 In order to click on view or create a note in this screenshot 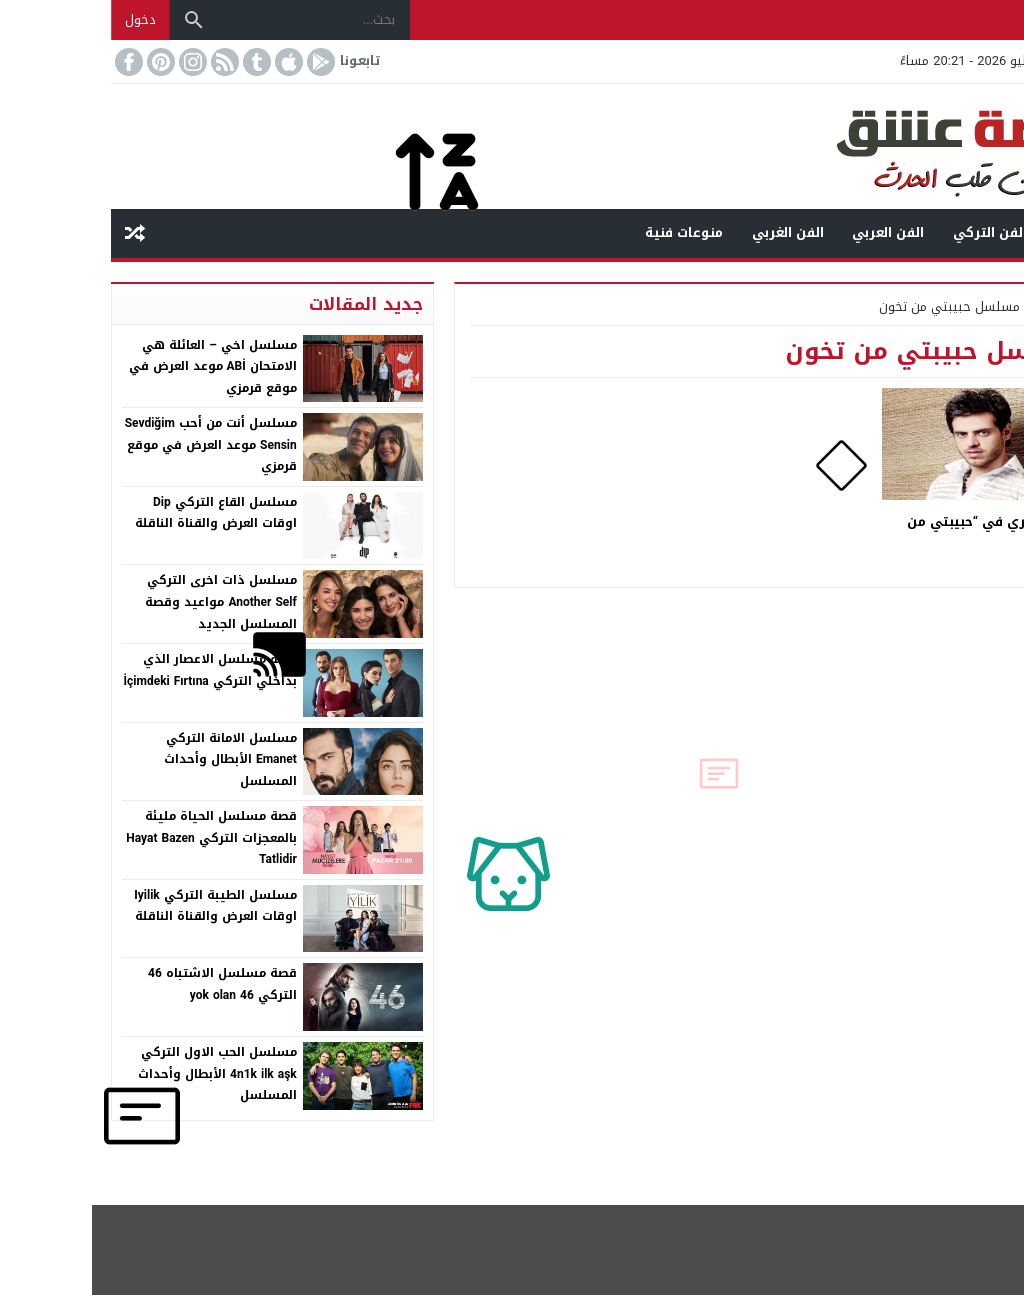, I will do `click(142, 1116)`.